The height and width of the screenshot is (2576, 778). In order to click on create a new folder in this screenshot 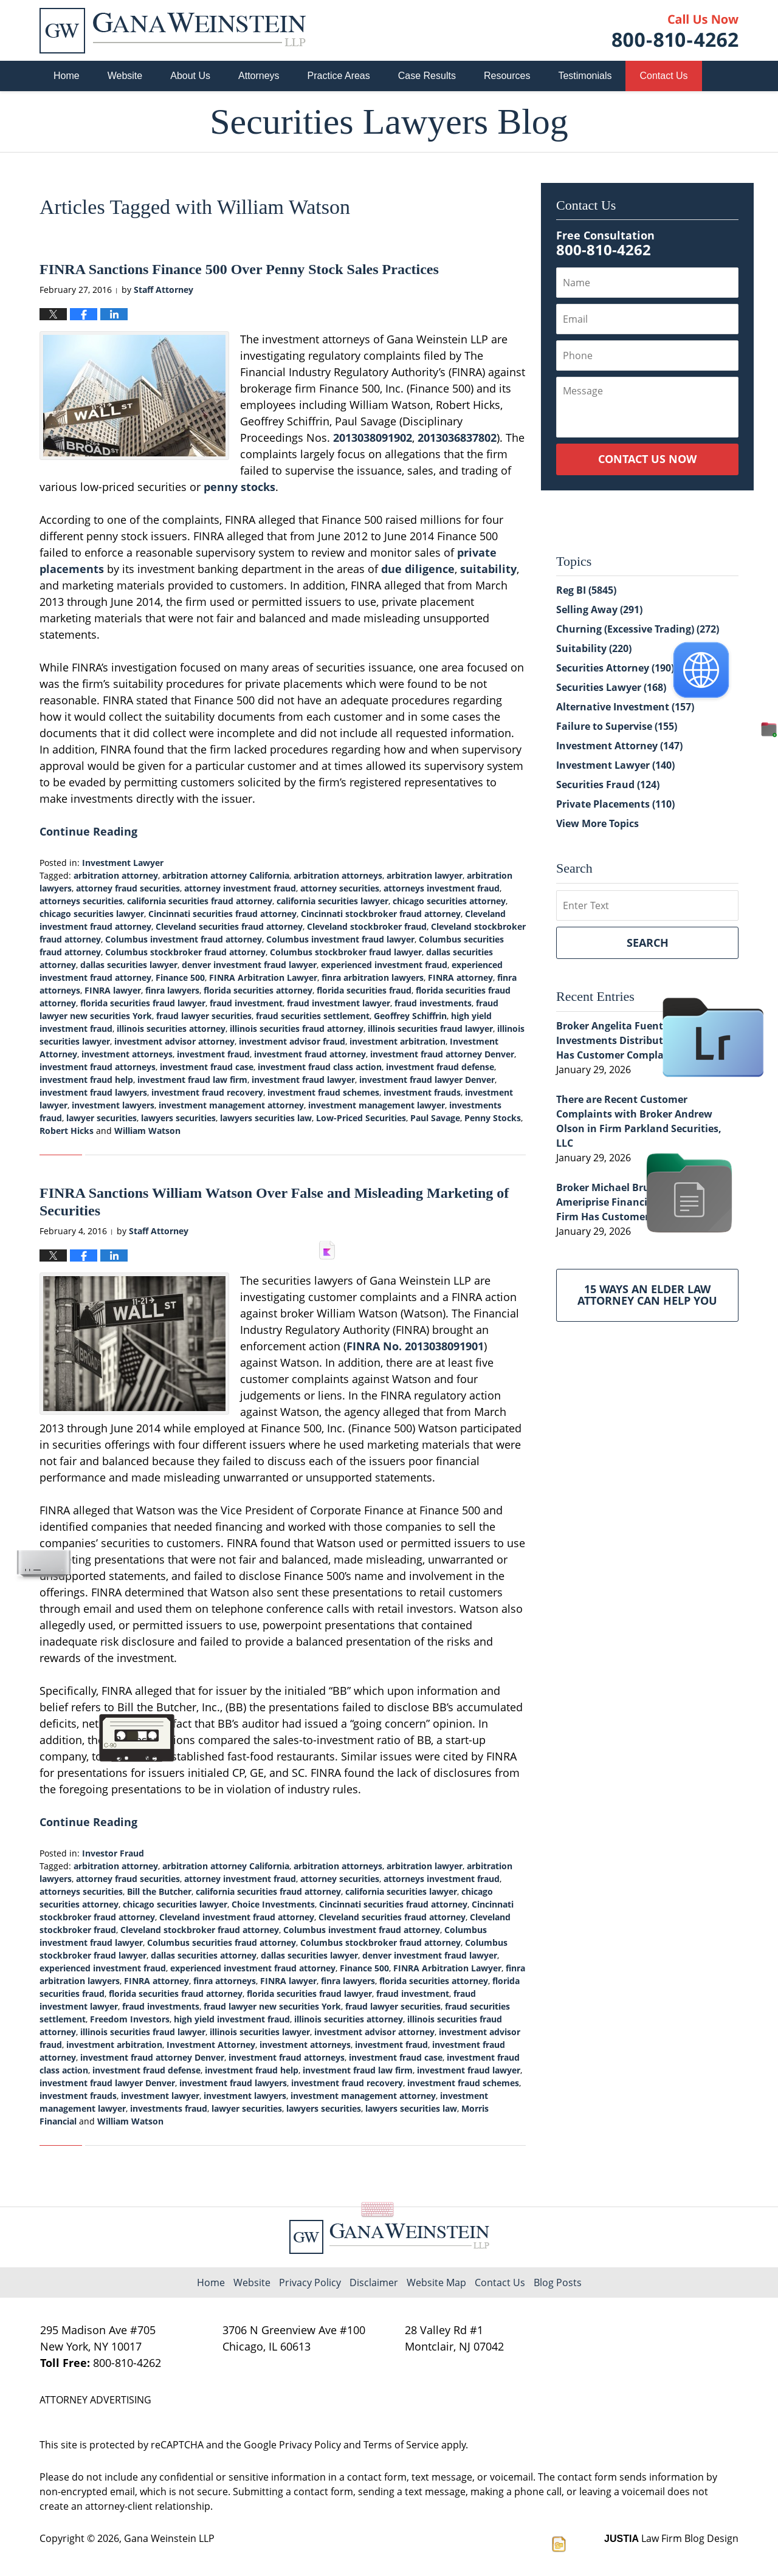, I will do `click(769, 729)`.